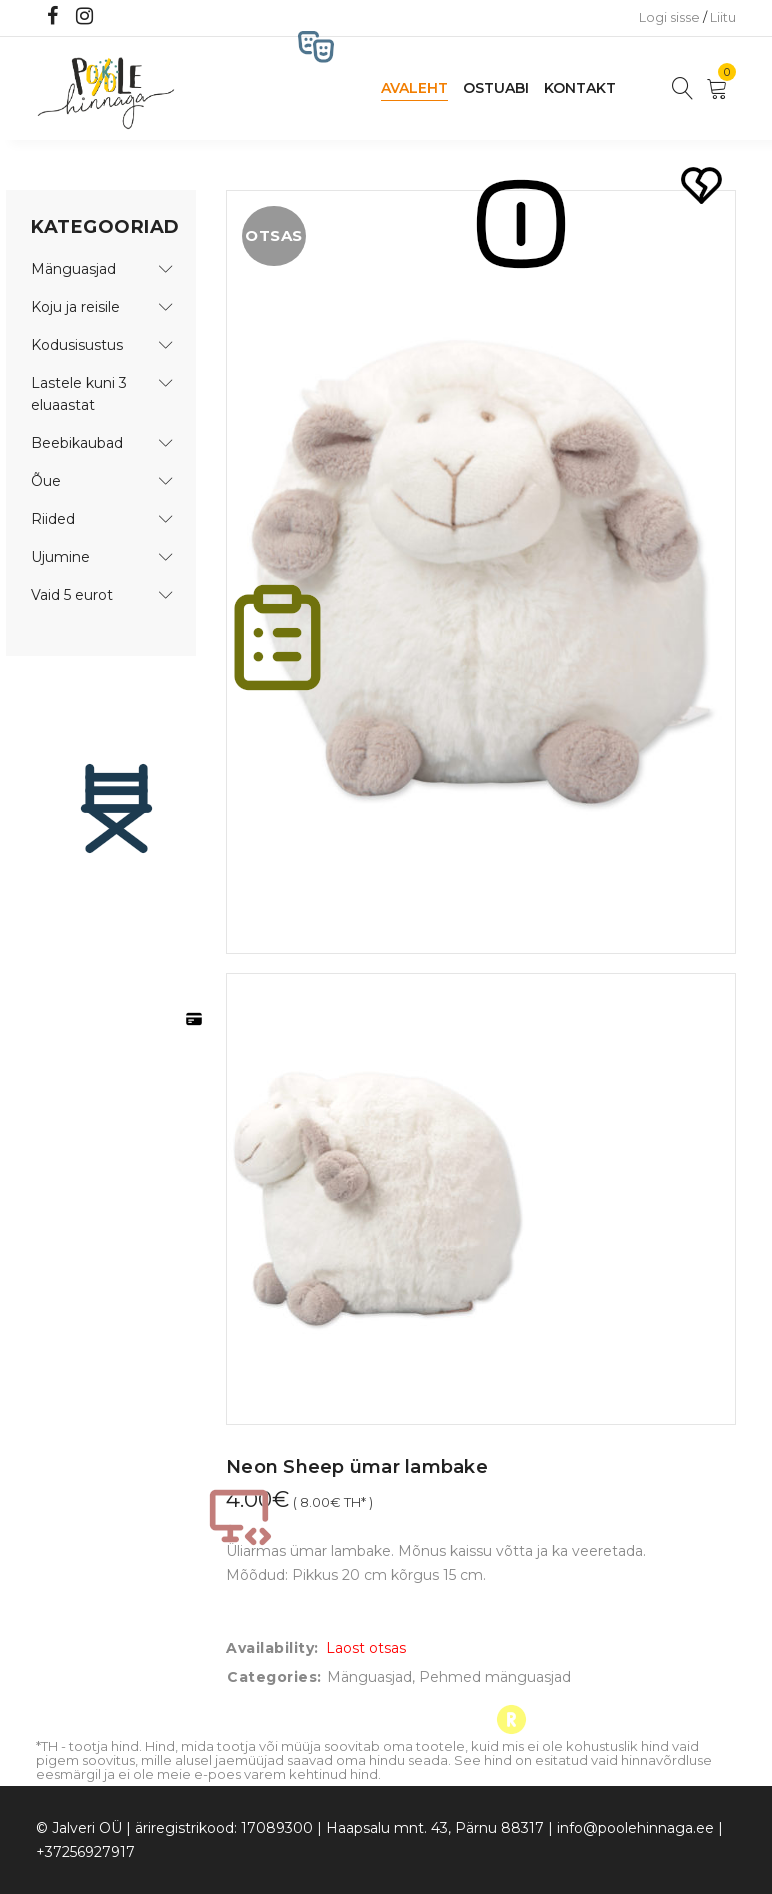  I want to click on indicates a registered trademark symbol, so click(511, 1719).